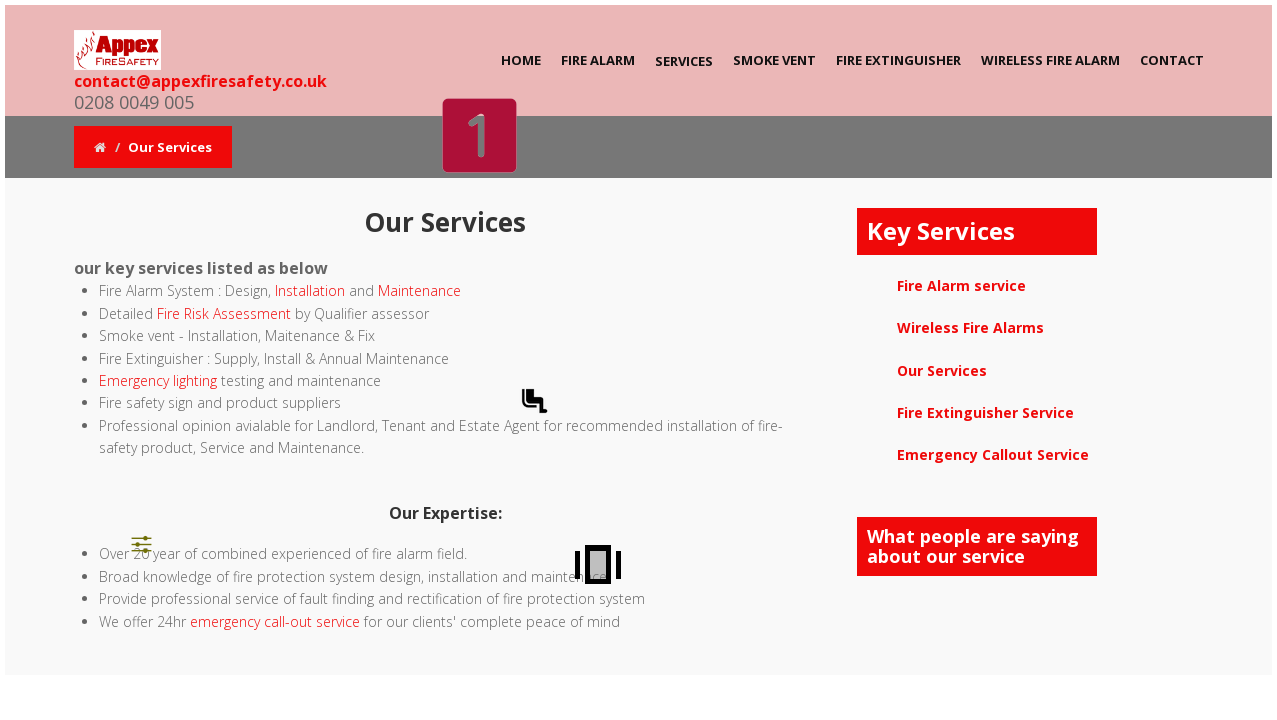  Describe the element at coordinates (534, 401) in the screenshot. I see `standard legroom seat selection` at that location.